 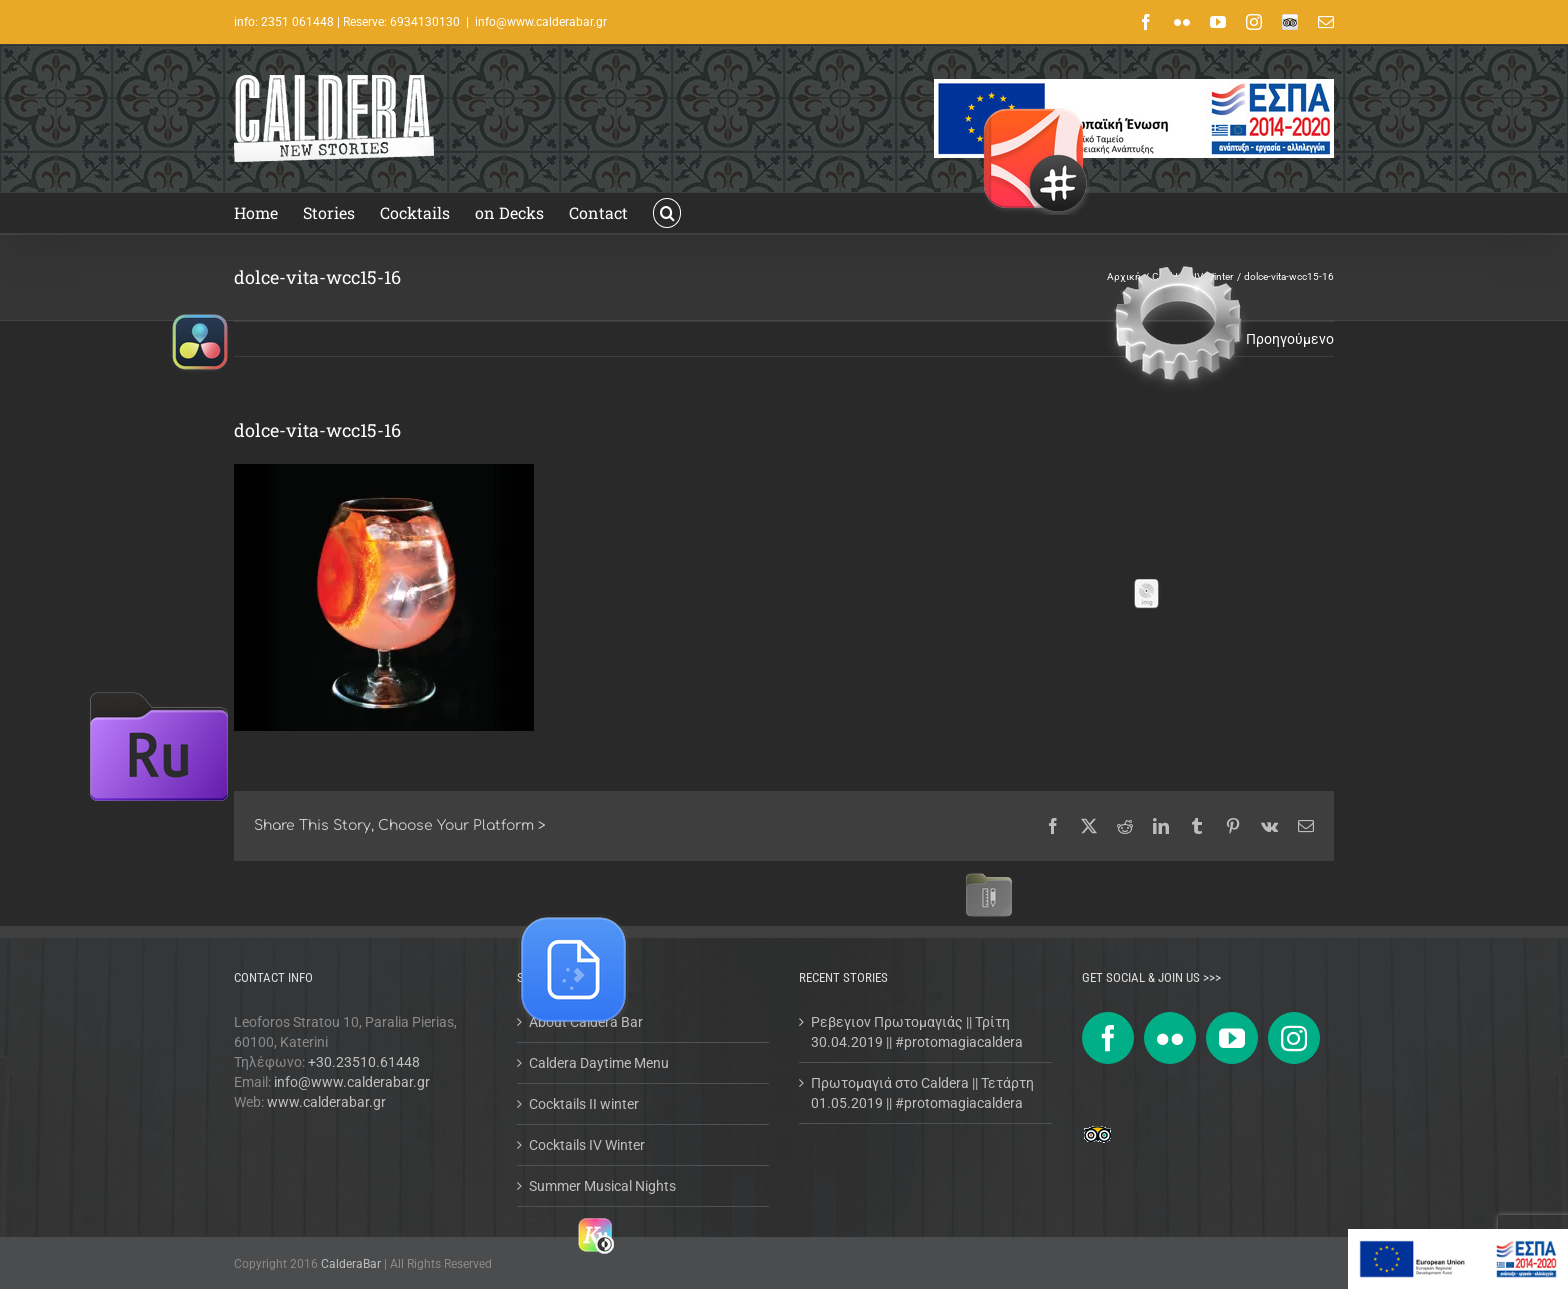 What do you see at coordinates (595, 1235) in the screenshot?
I see `open kvantum theme manager settings` at bounding box center [595, 1235].